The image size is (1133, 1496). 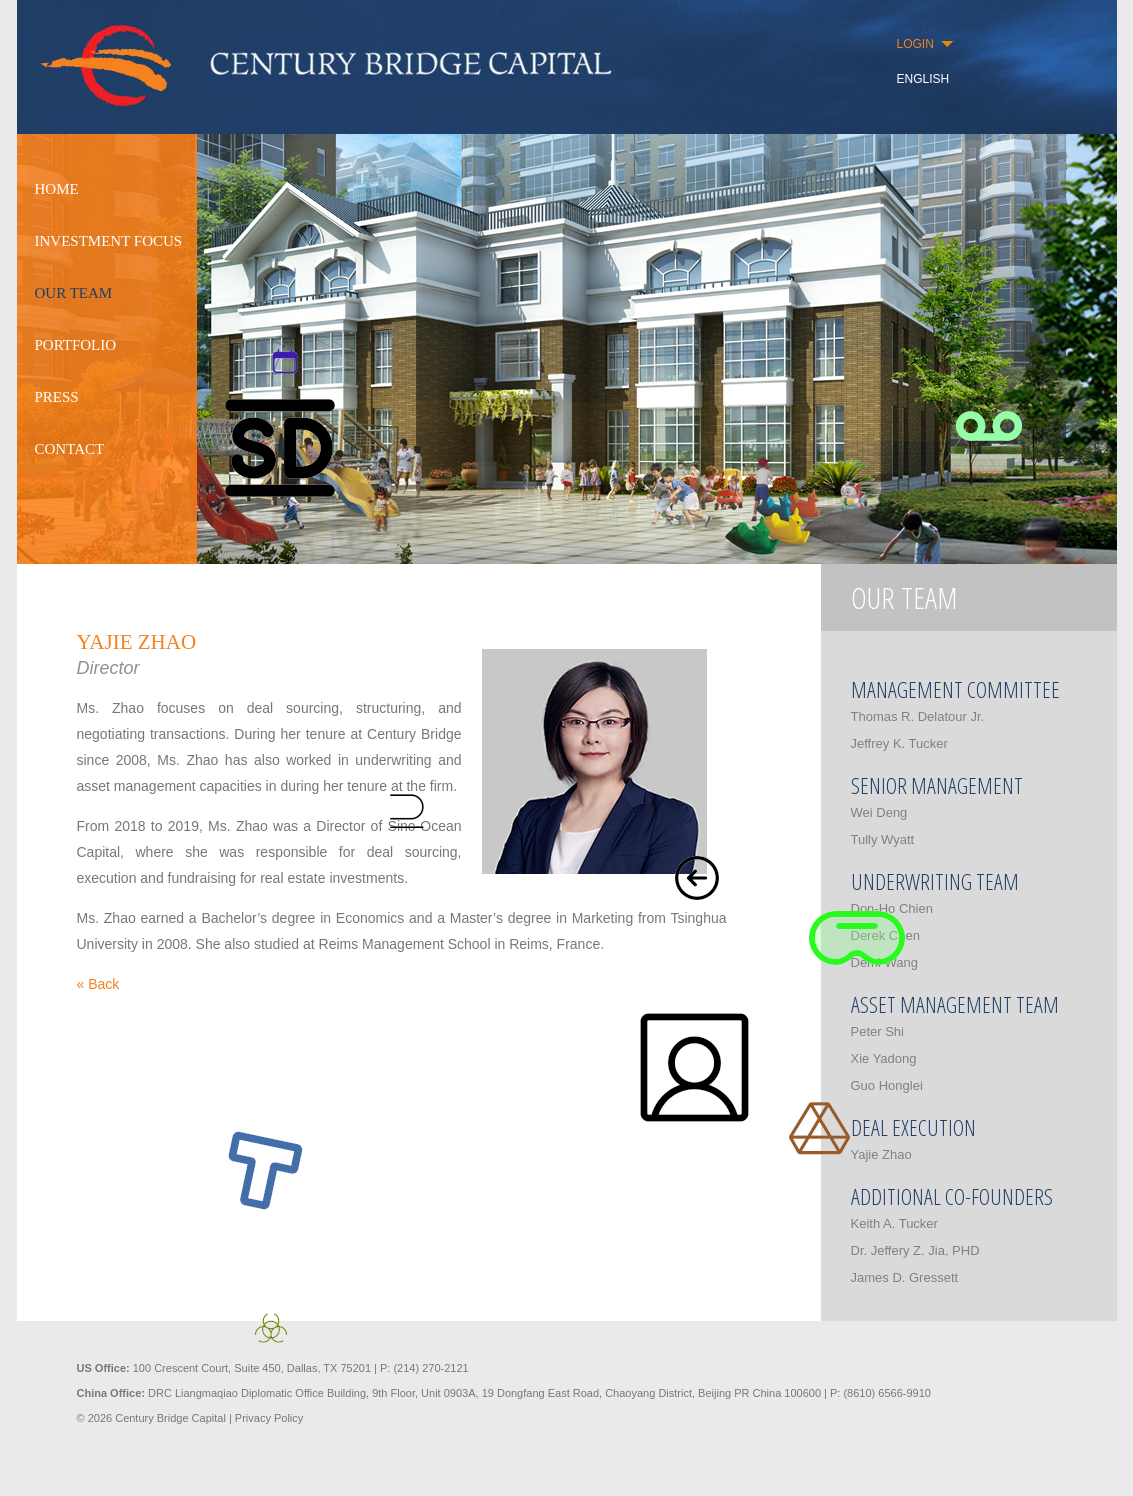 I want to click on indicates standard definition video quality, so click(x=280, y=448).